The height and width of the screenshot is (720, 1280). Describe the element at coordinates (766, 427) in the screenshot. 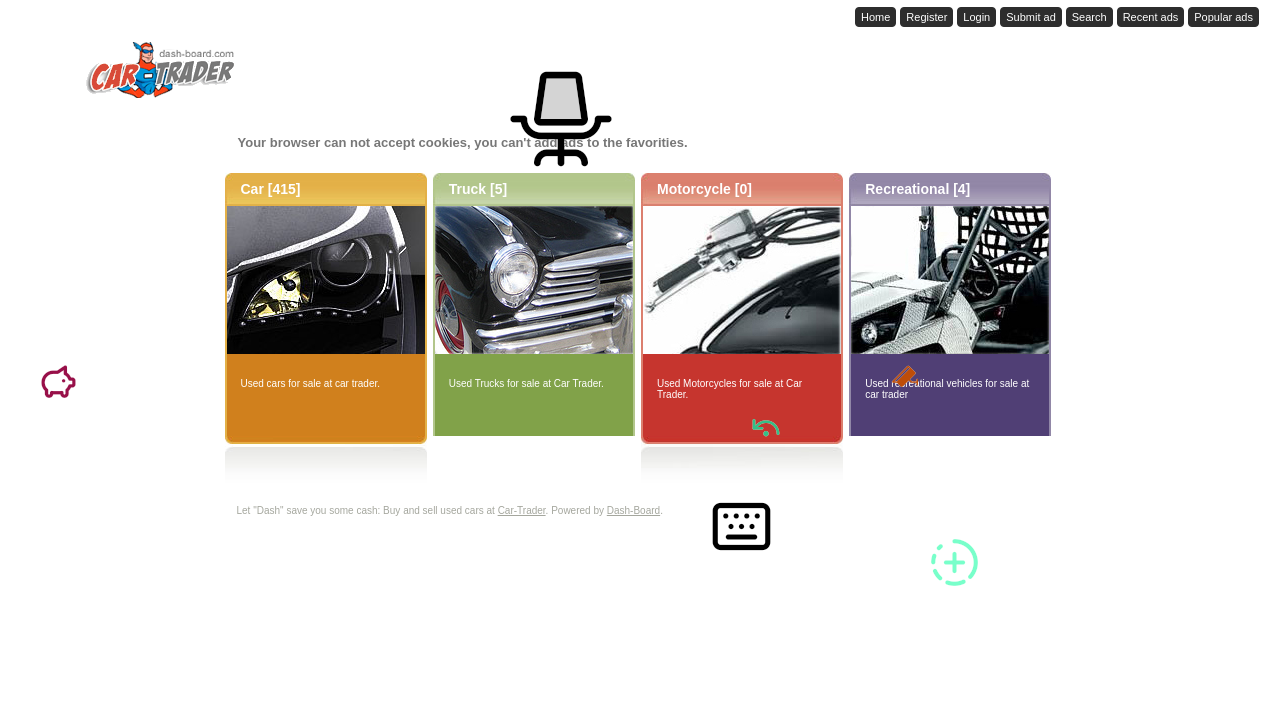

I see `undo recent action` at that location.